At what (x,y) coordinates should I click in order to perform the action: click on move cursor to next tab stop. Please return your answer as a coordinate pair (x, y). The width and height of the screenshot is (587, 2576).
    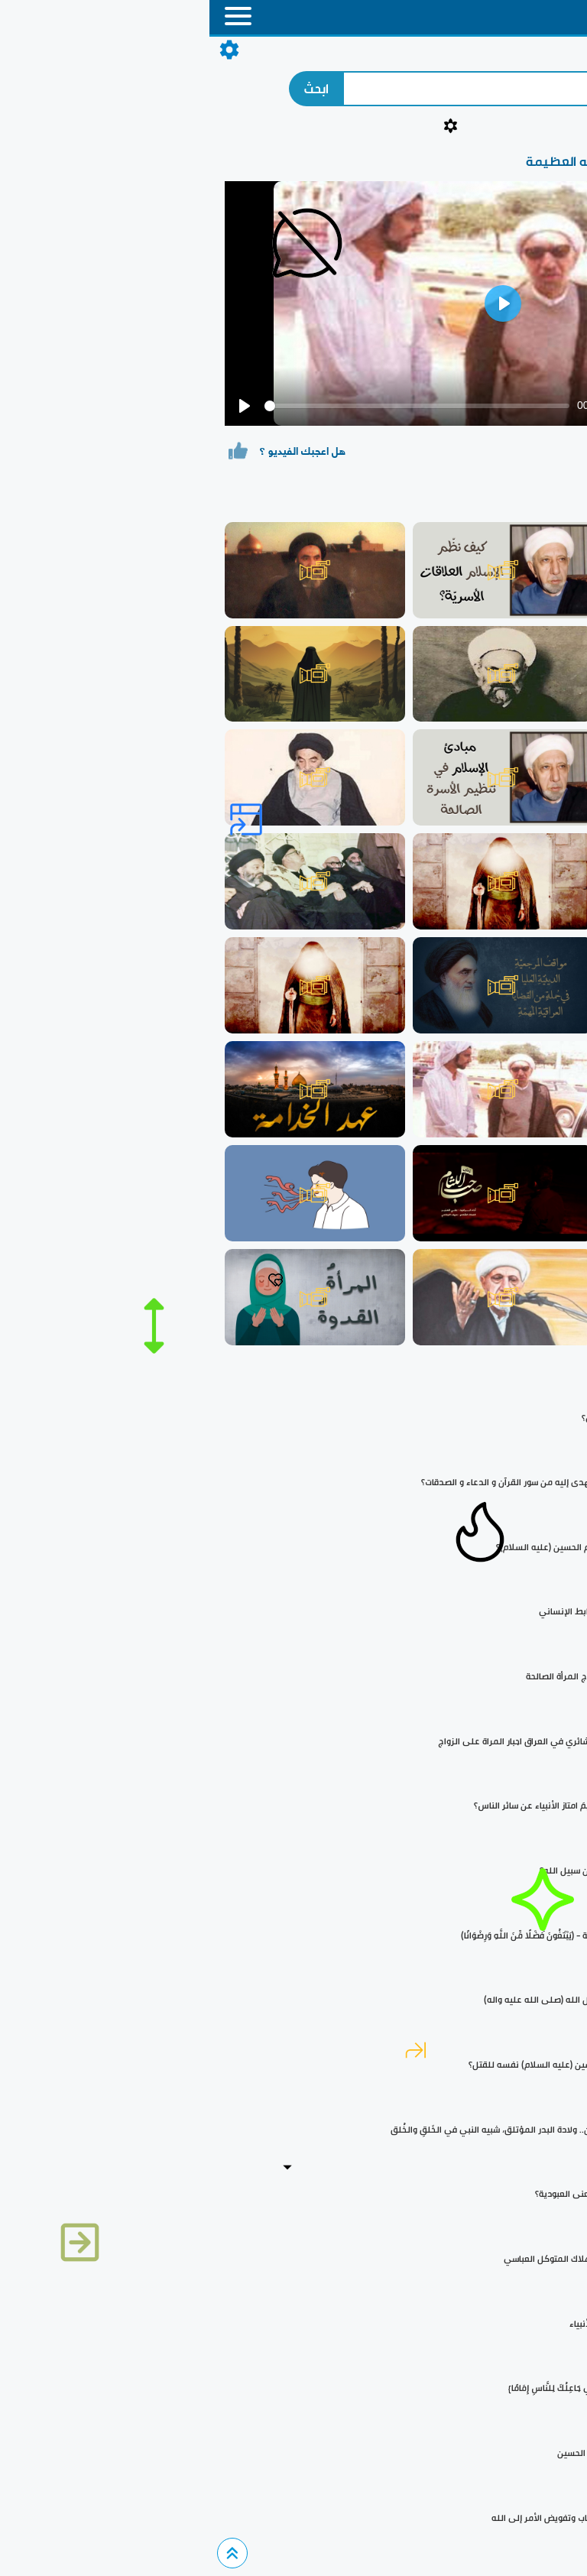
    Looking at the image, I should click on (414, 2049).